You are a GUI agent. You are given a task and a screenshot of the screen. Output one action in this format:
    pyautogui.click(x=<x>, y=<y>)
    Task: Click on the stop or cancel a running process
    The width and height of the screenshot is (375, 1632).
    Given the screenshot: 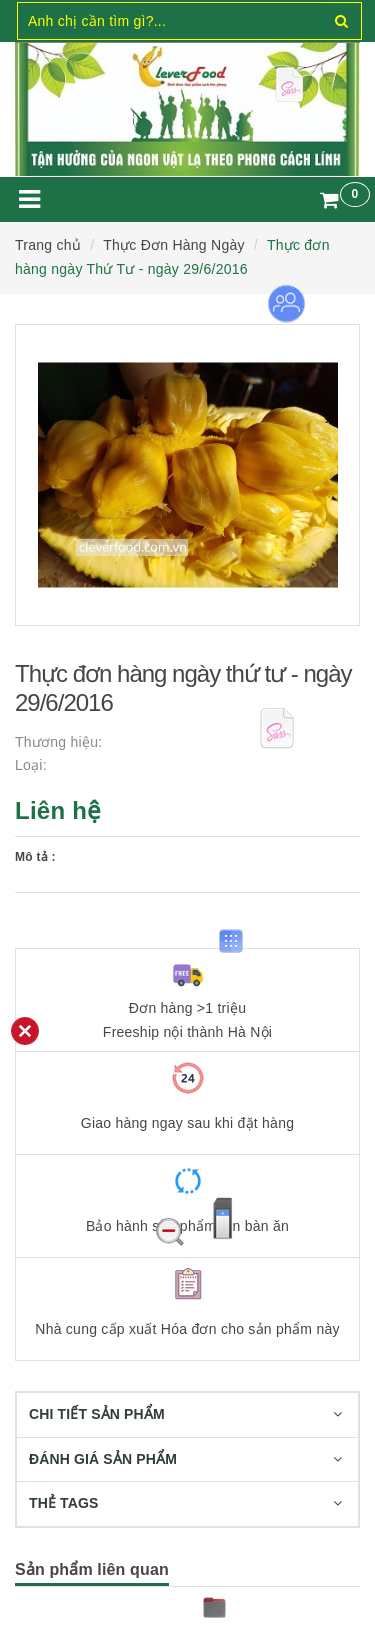 What is the action you would take?
    pyautogui.click(x=25, y=1031)
    